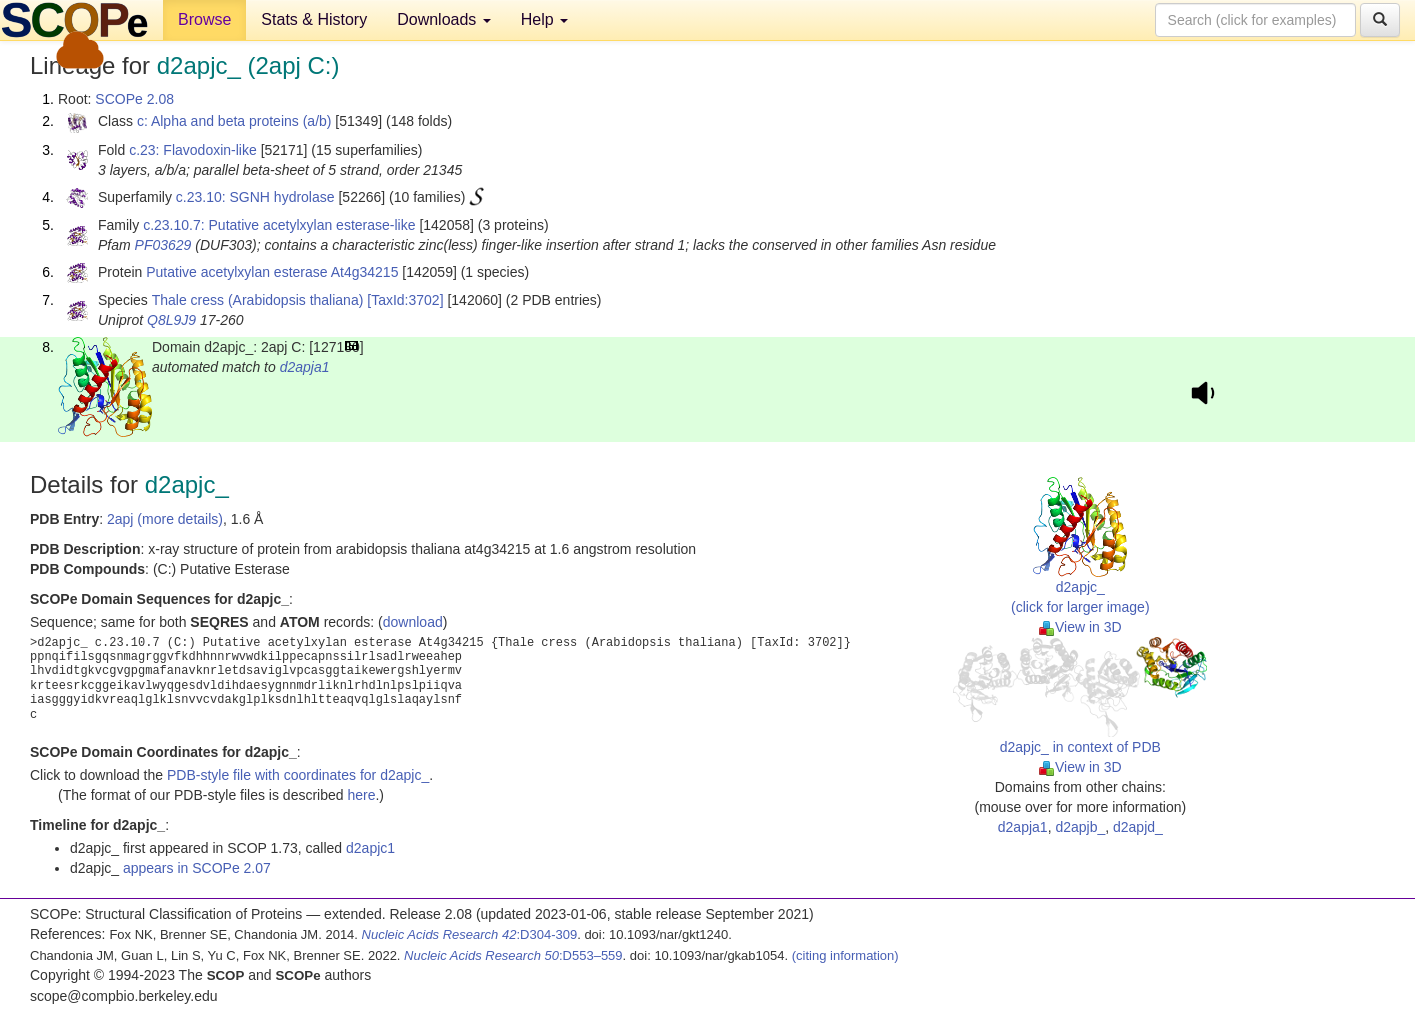 The image size is (1415, 1026). I want to click on switch to quilt or mosaic layout view, so click(351, 346).